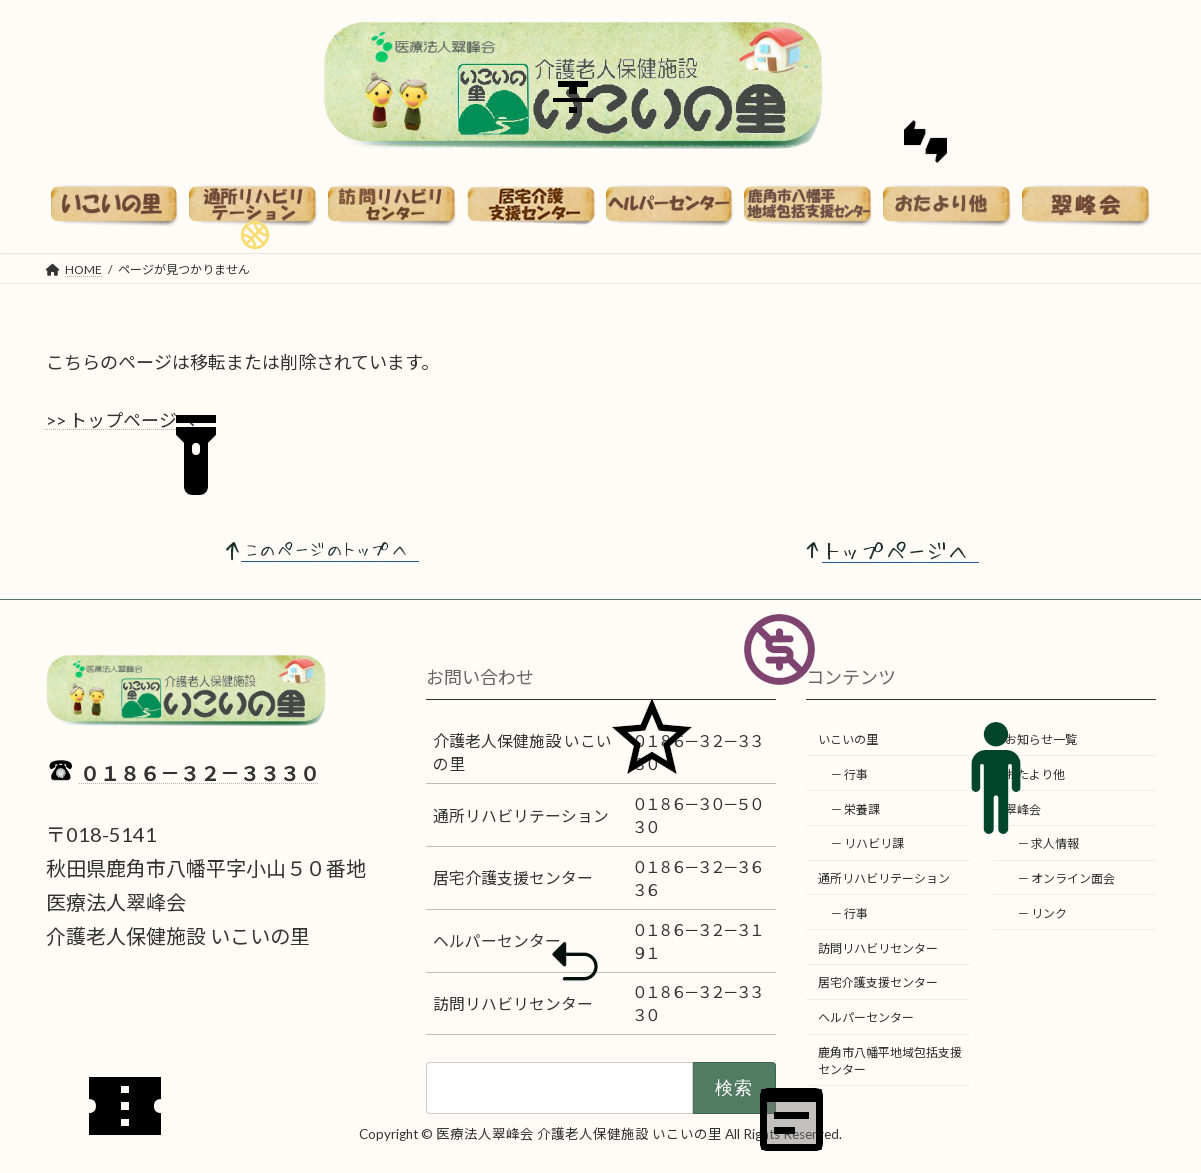 This screenshot has width=1201, height=1173. What do you see at coordinates (255, 235) in the screenshot?
I see `access basketball or sports-related content` at bounding box center [255, 235].